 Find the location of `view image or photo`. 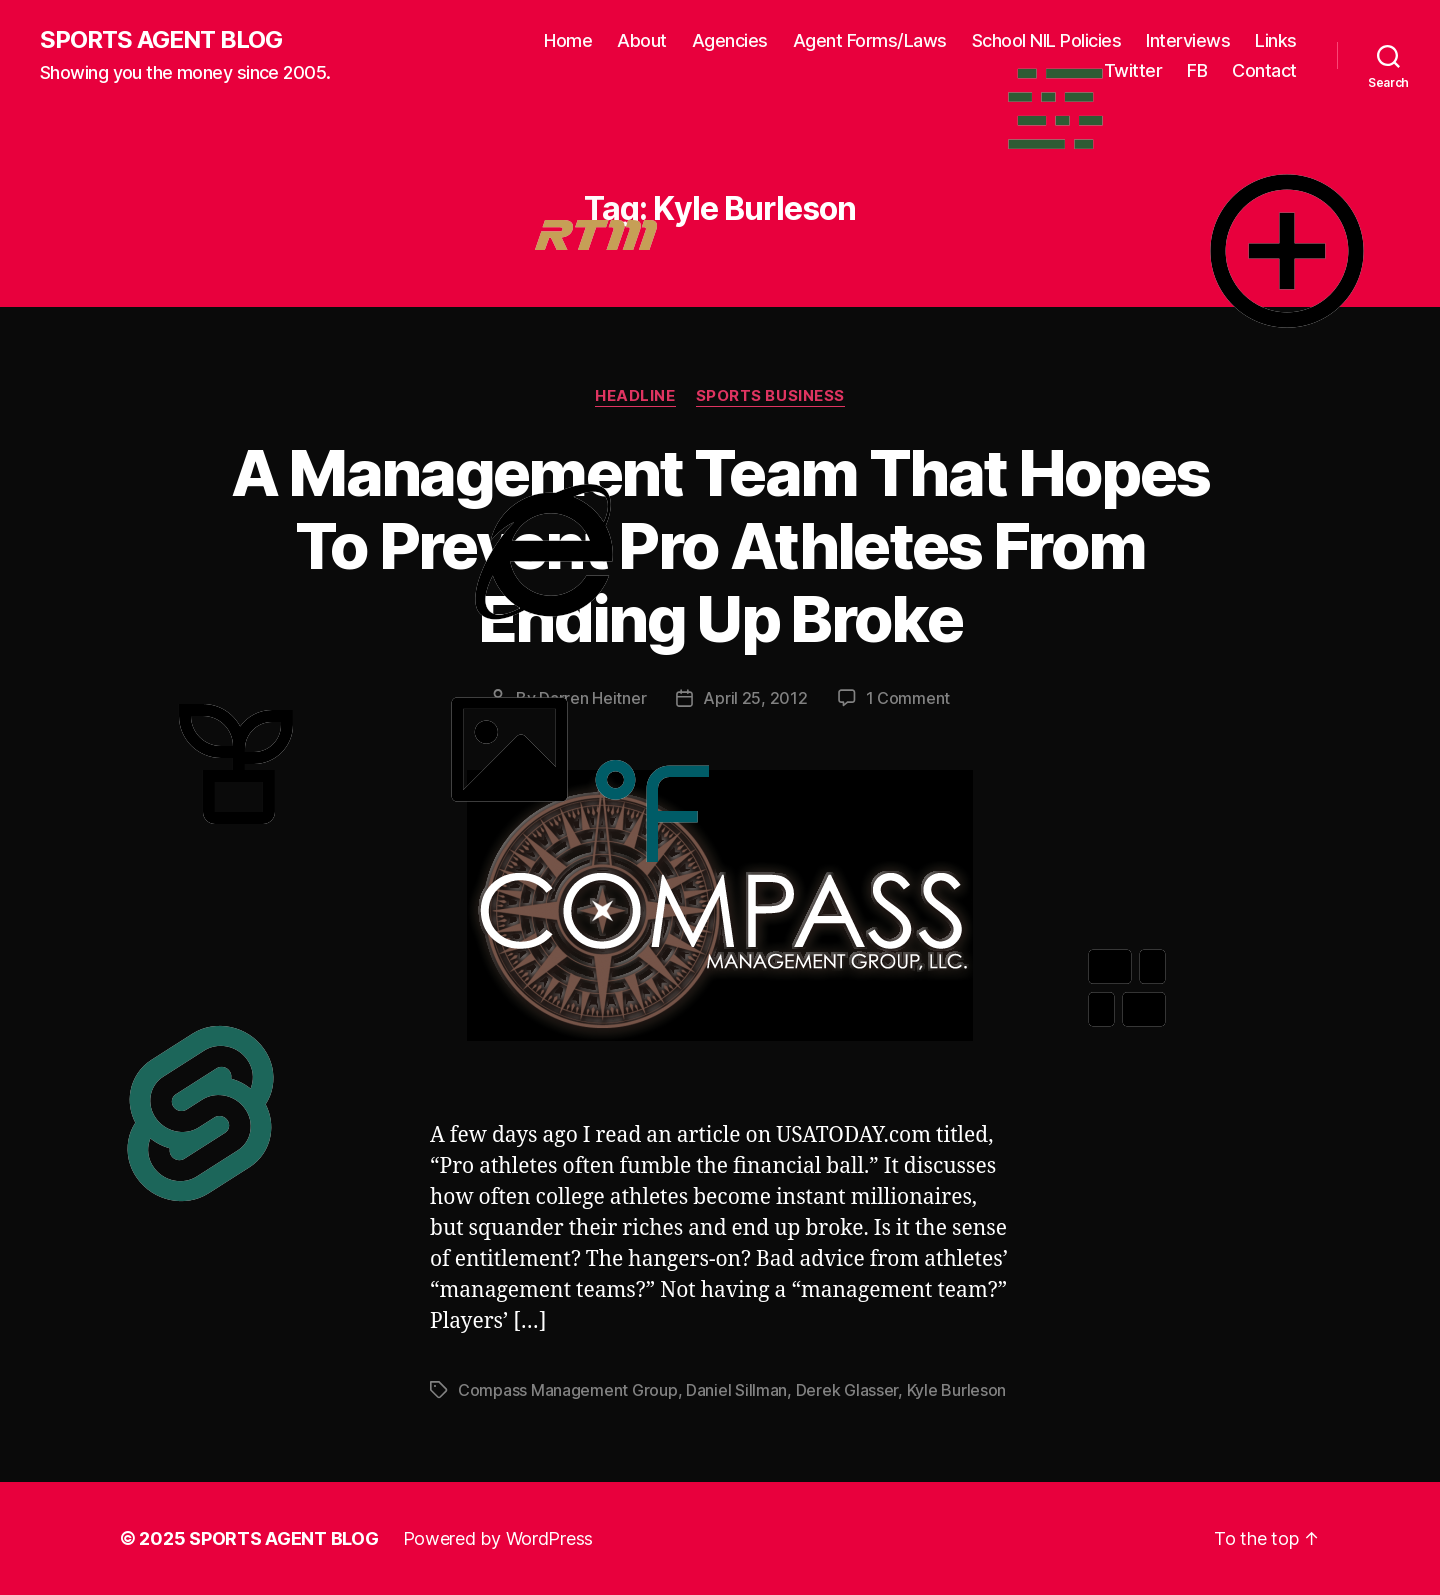

view image or photo is located at coordinates (509, 749).